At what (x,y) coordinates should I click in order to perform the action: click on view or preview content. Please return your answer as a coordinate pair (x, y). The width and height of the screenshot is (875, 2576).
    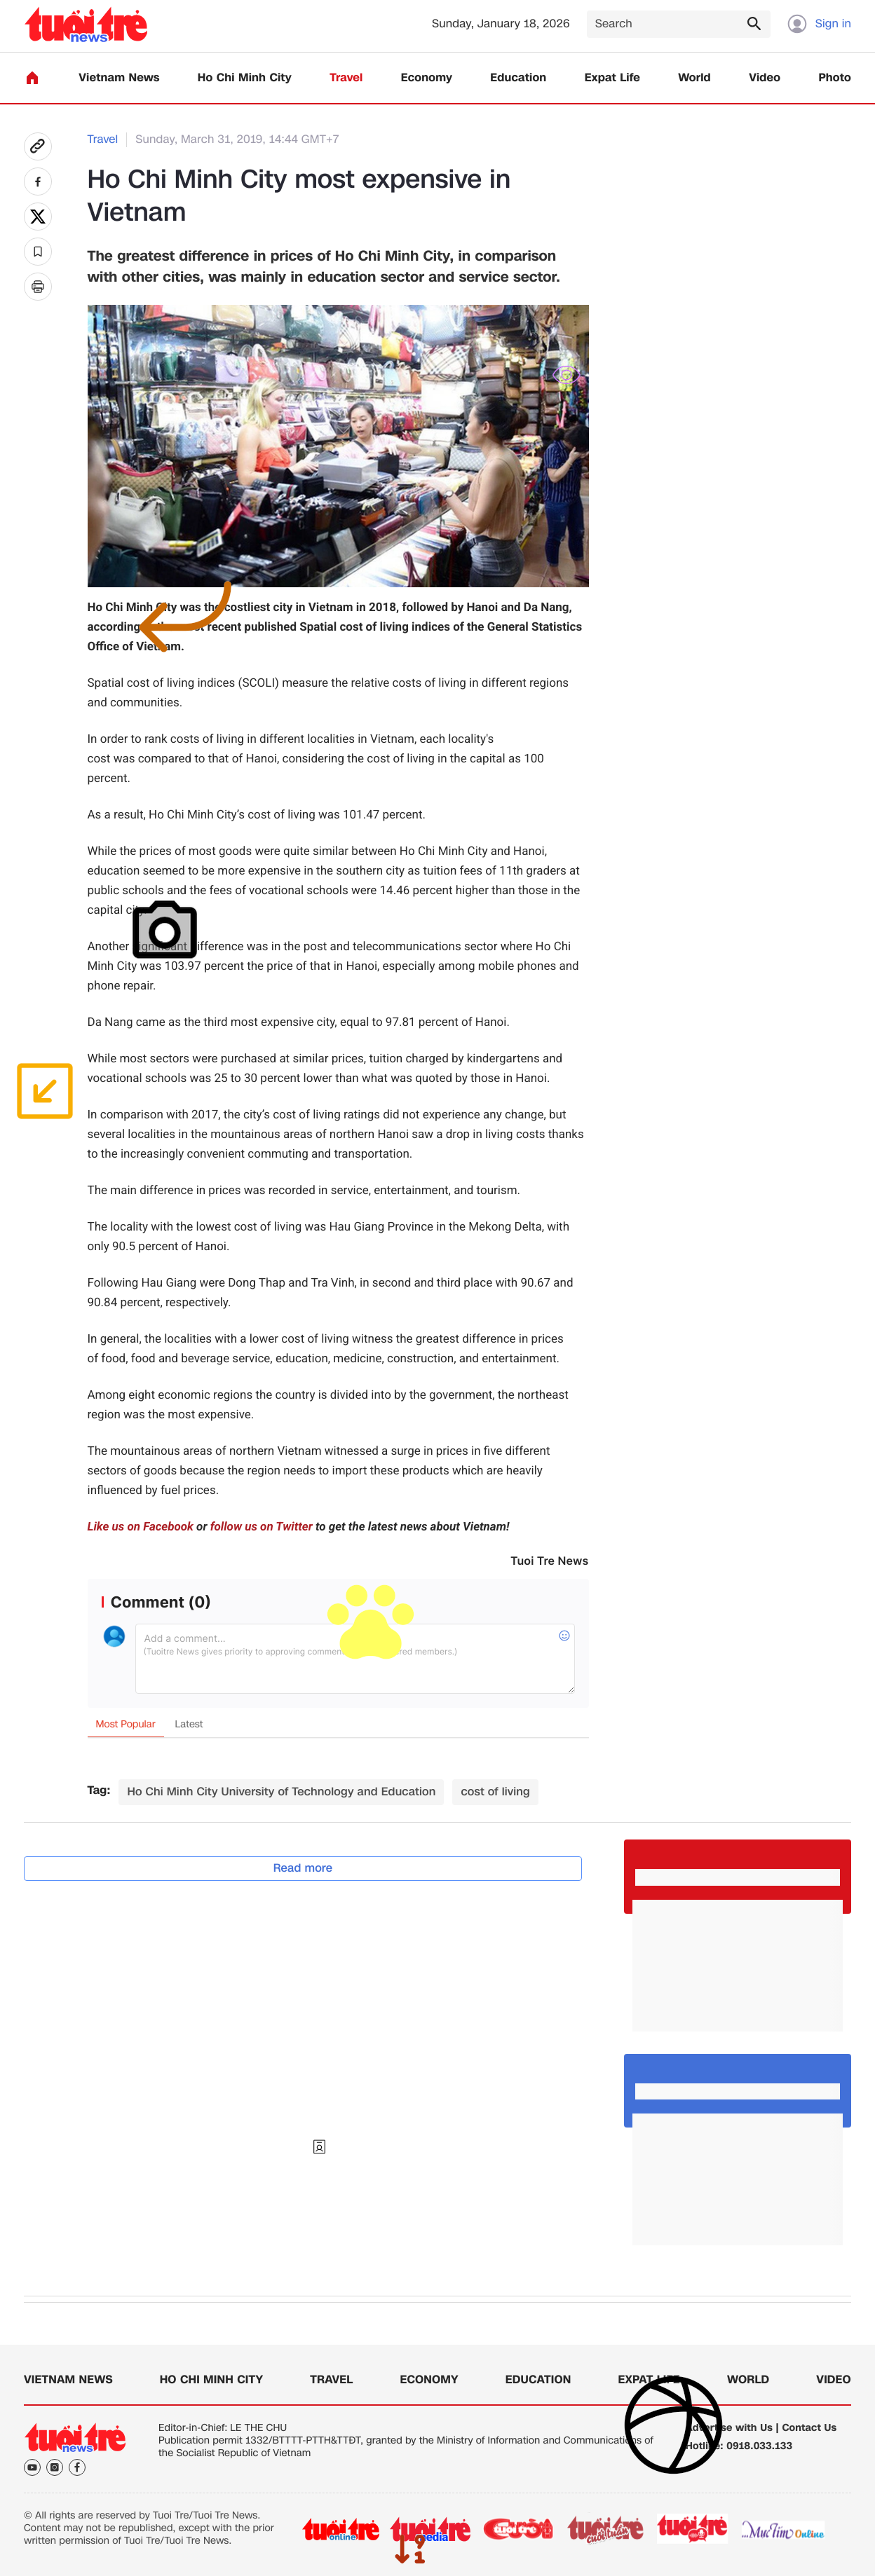
    Looking at the image, I should click on (567, 375).